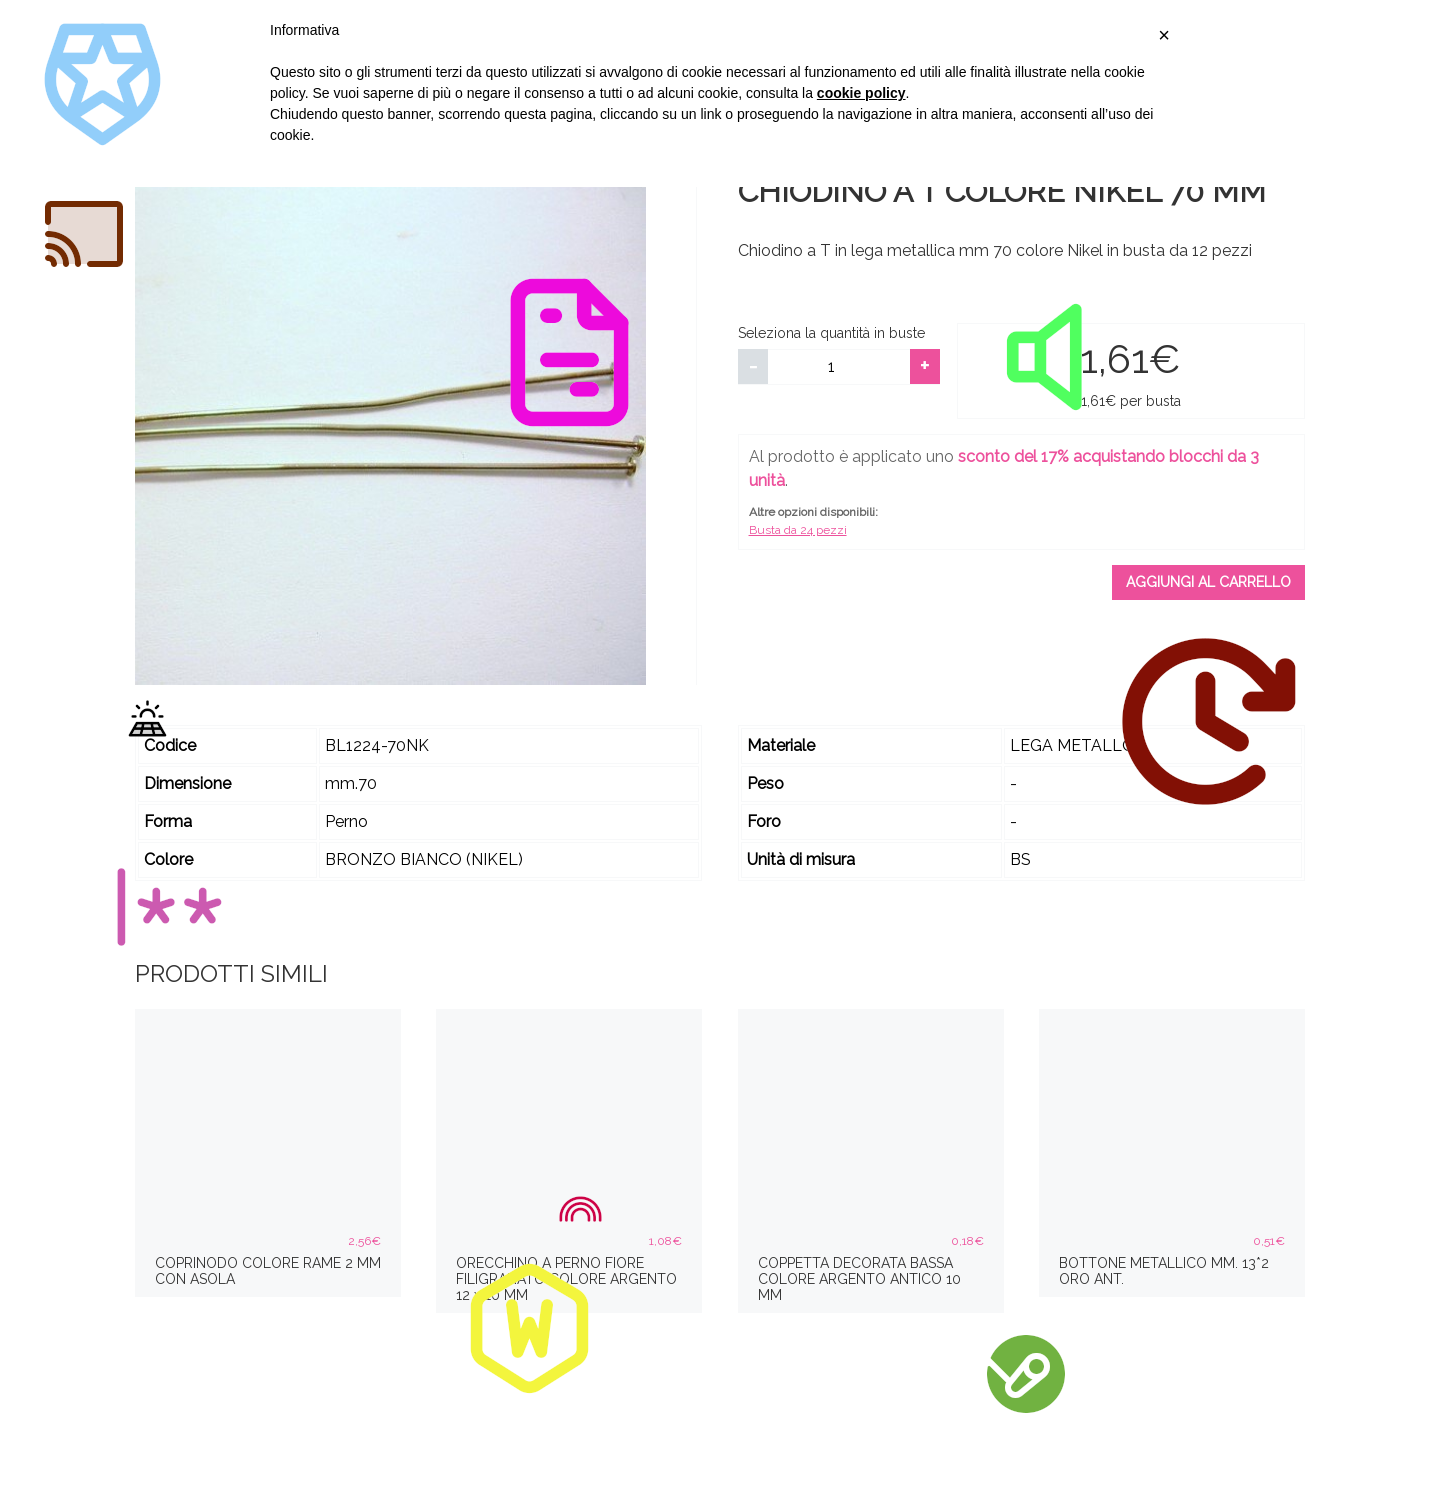 Image resolution: width=1440 pixels, height=1506 pixels. I want to click on access solar energy settings, so click(147, 720).